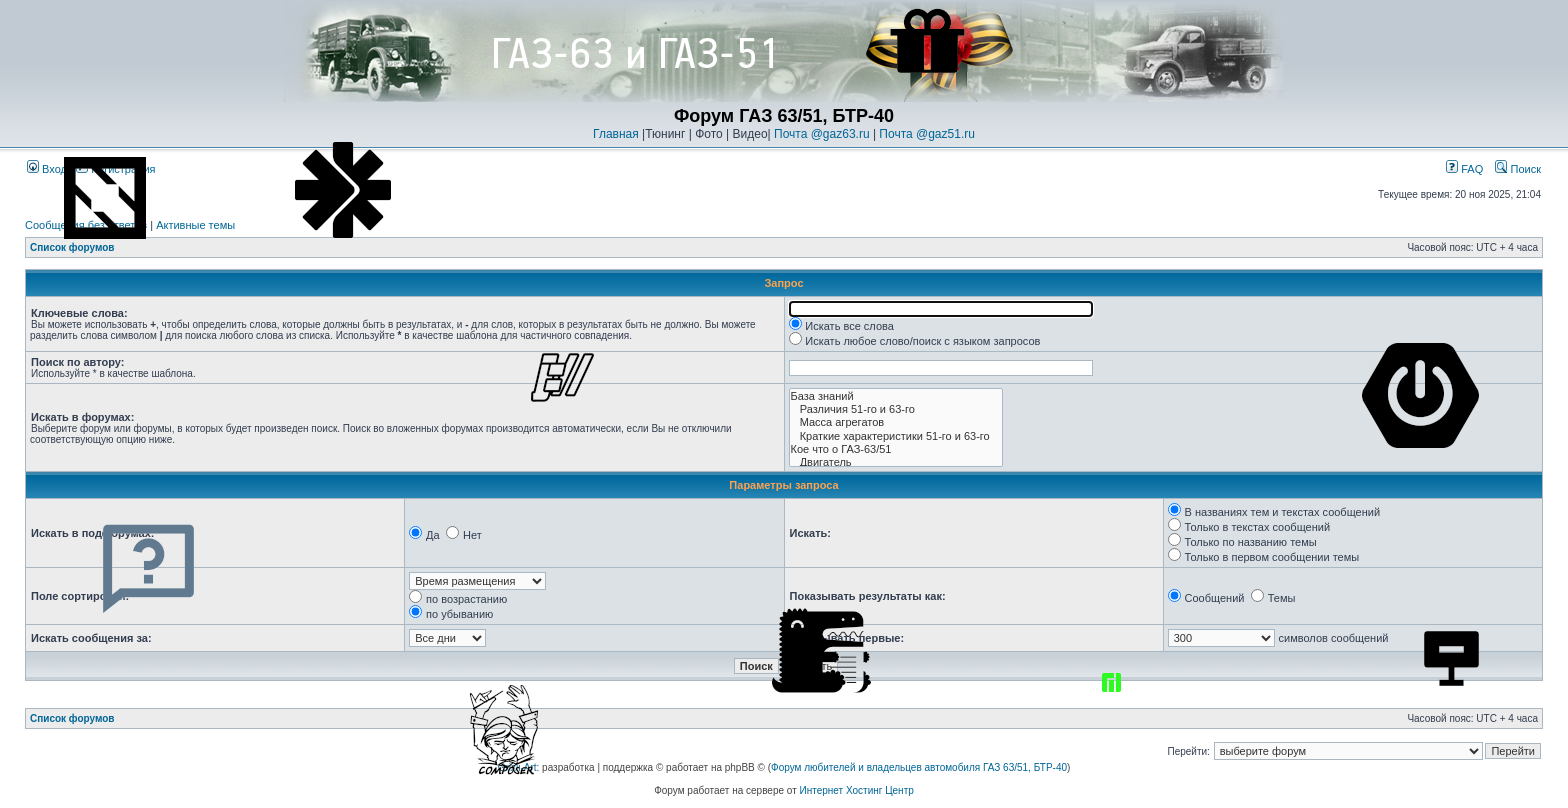  I want to click on manjaro linux operating system logo, so click(1111, 682).